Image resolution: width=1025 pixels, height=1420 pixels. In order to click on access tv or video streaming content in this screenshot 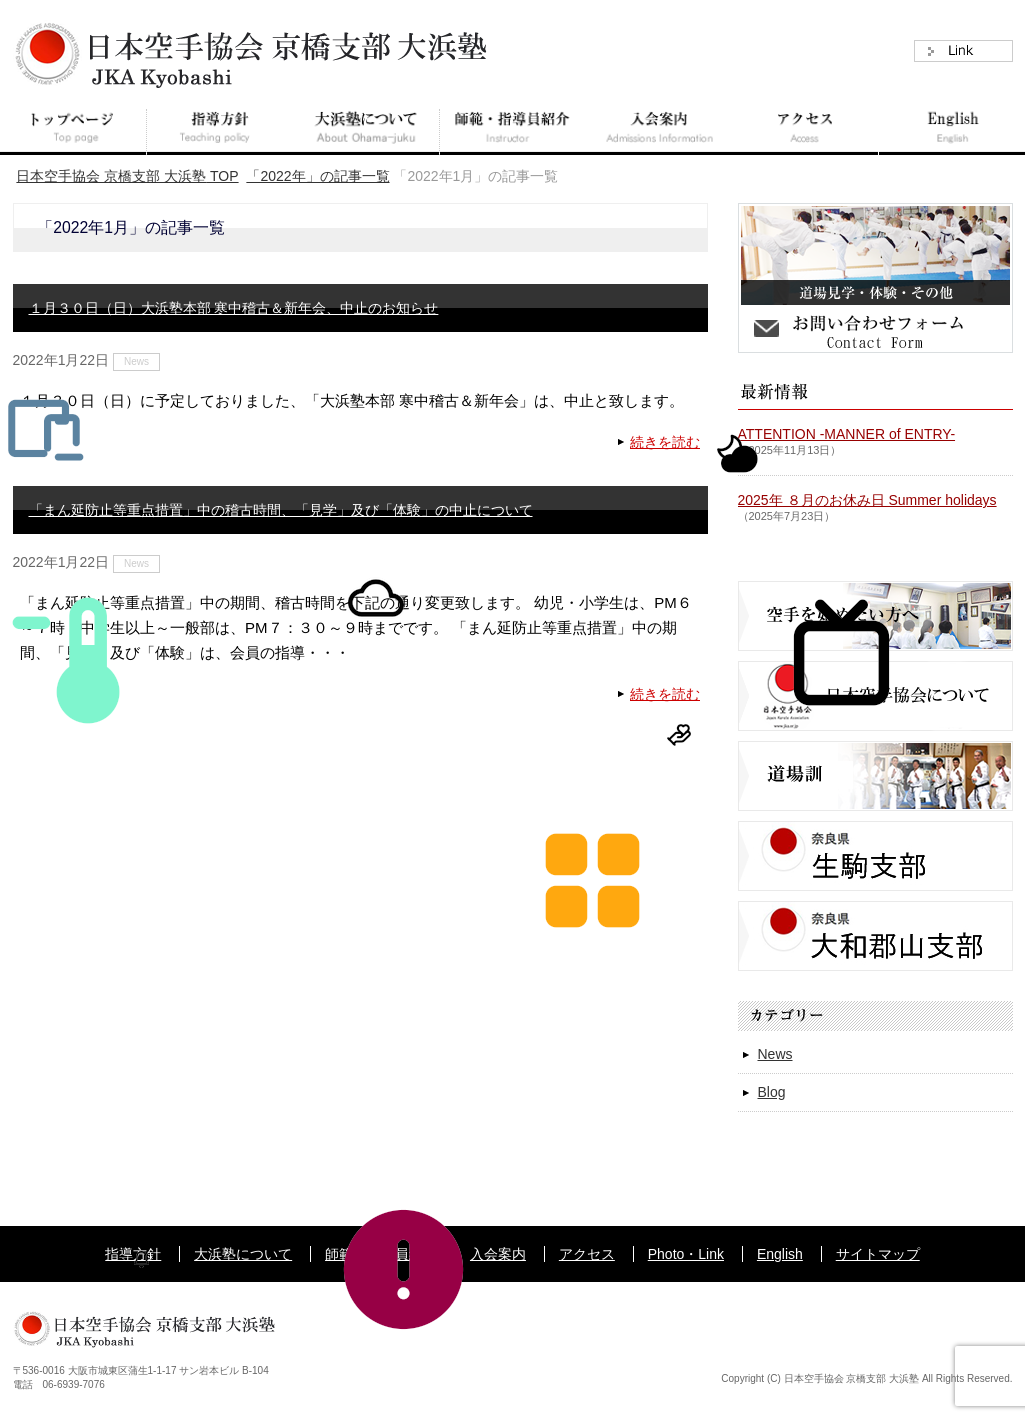, I will do `click(841, 652)`.